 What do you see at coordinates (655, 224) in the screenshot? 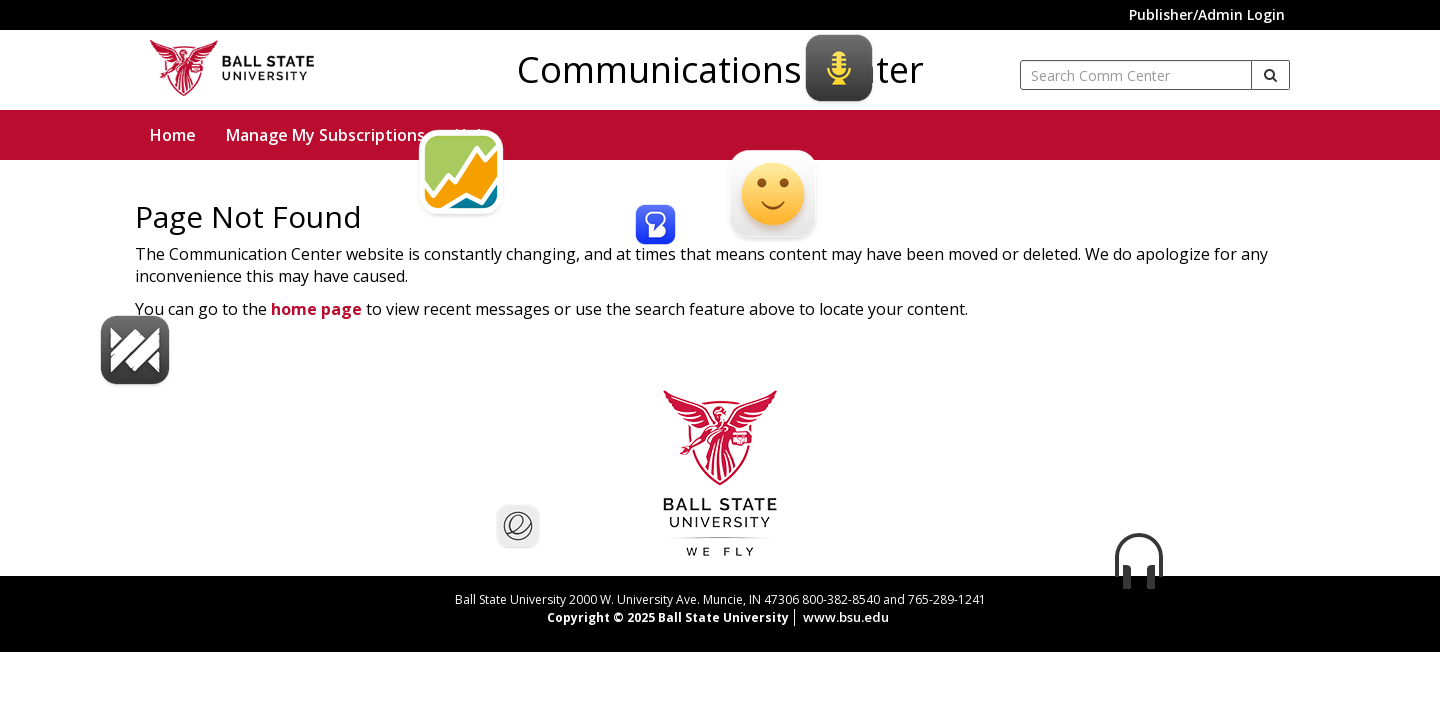
I see `open beeper messaging app` at bounding box center [655, 224].